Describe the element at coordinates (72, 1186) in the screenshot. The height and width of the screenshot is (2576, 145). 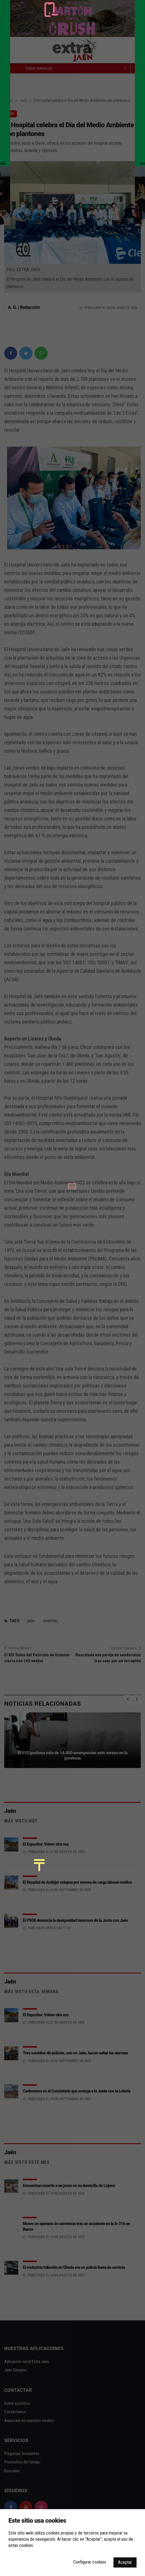
I see `enable or disable subtitles` at that location.